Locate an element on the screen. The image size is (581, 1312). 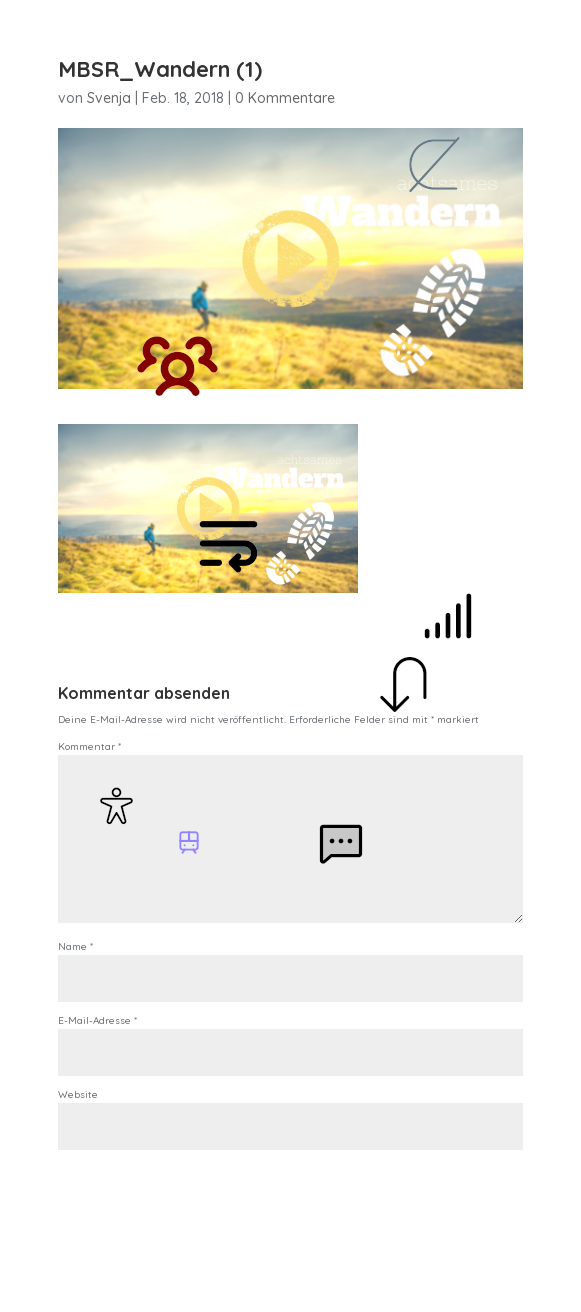
view tram or light rail transit options is located at coordinates (189, 842).